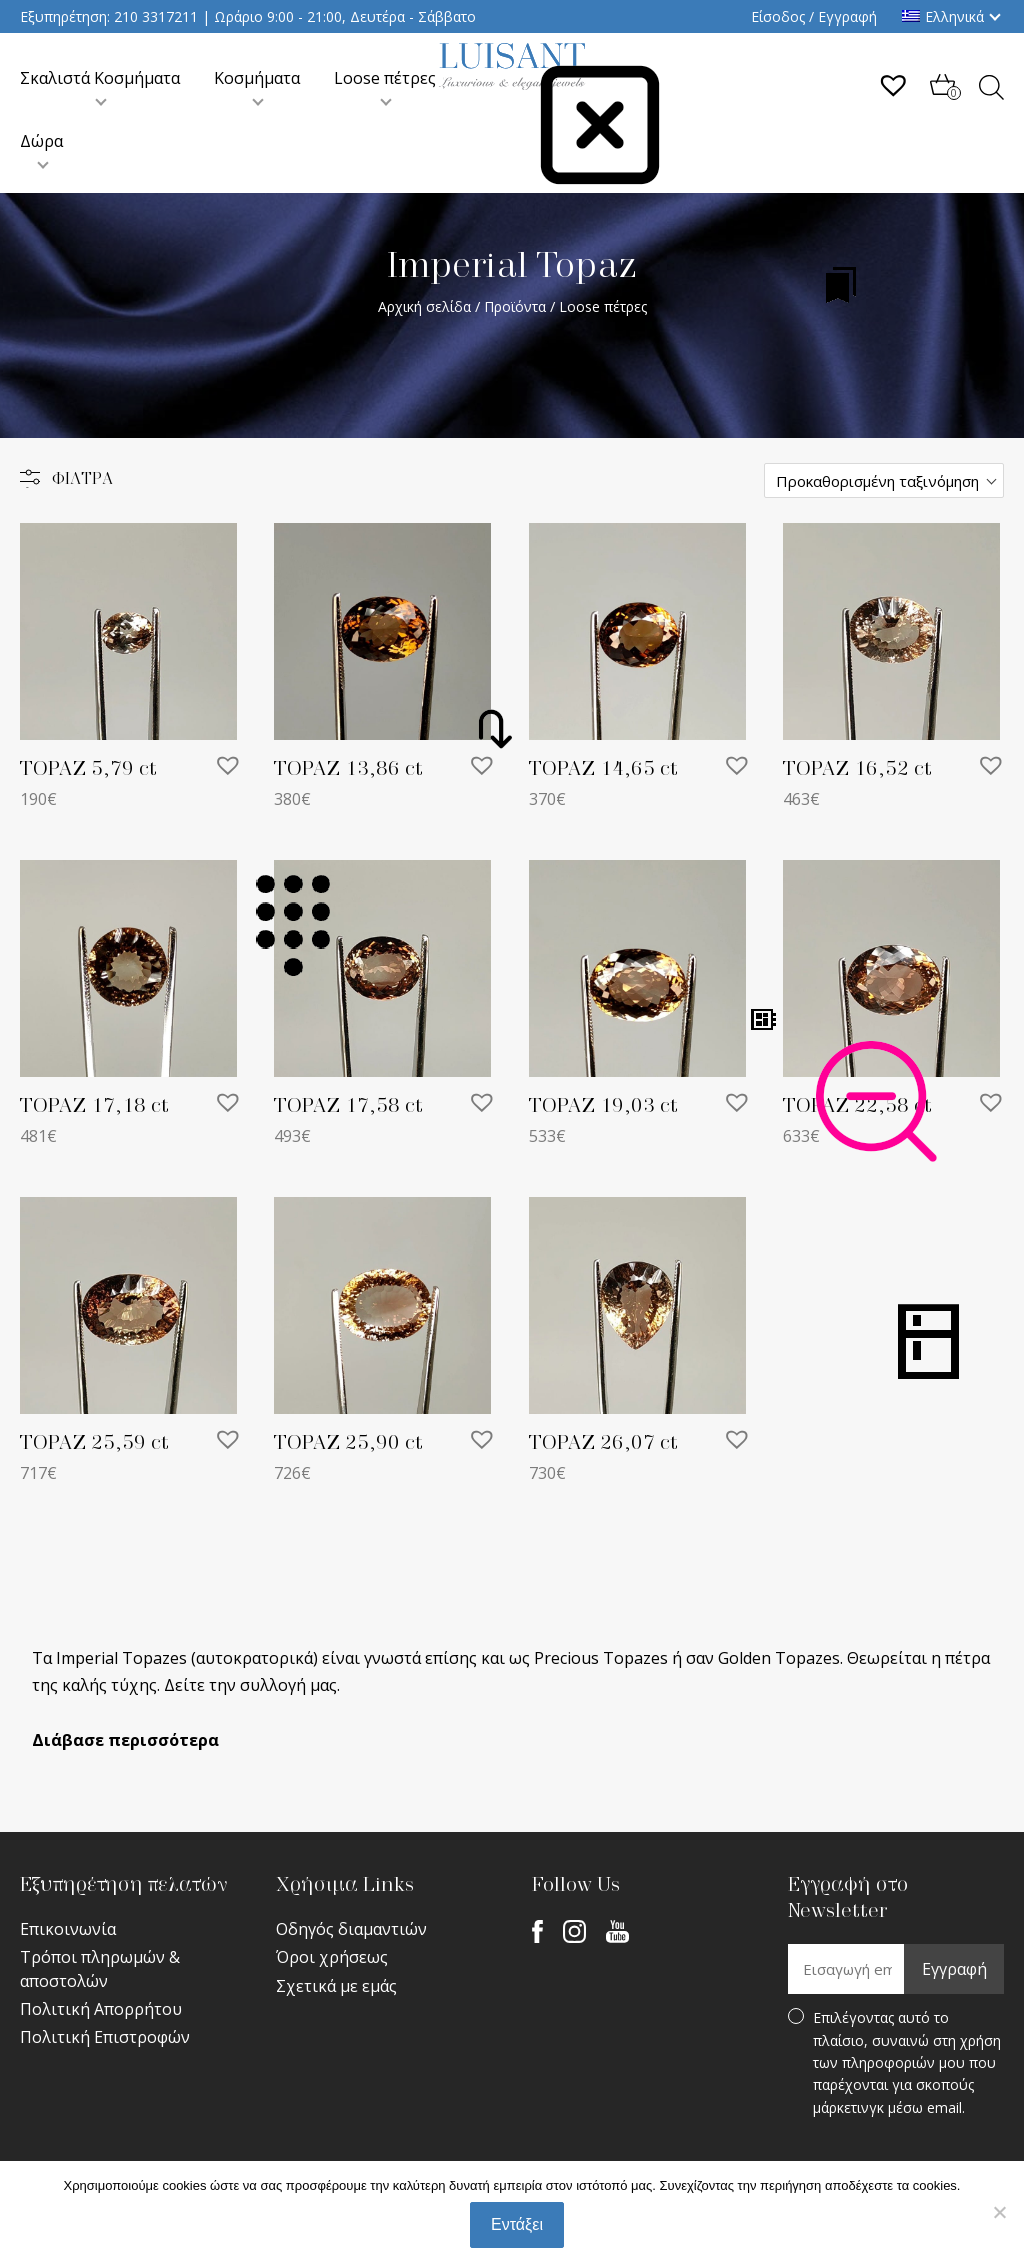  What do you see at coordinates (841, 285) in the screenshot?
I see `view your saved bookmarks` at bounding box center [841, 285].